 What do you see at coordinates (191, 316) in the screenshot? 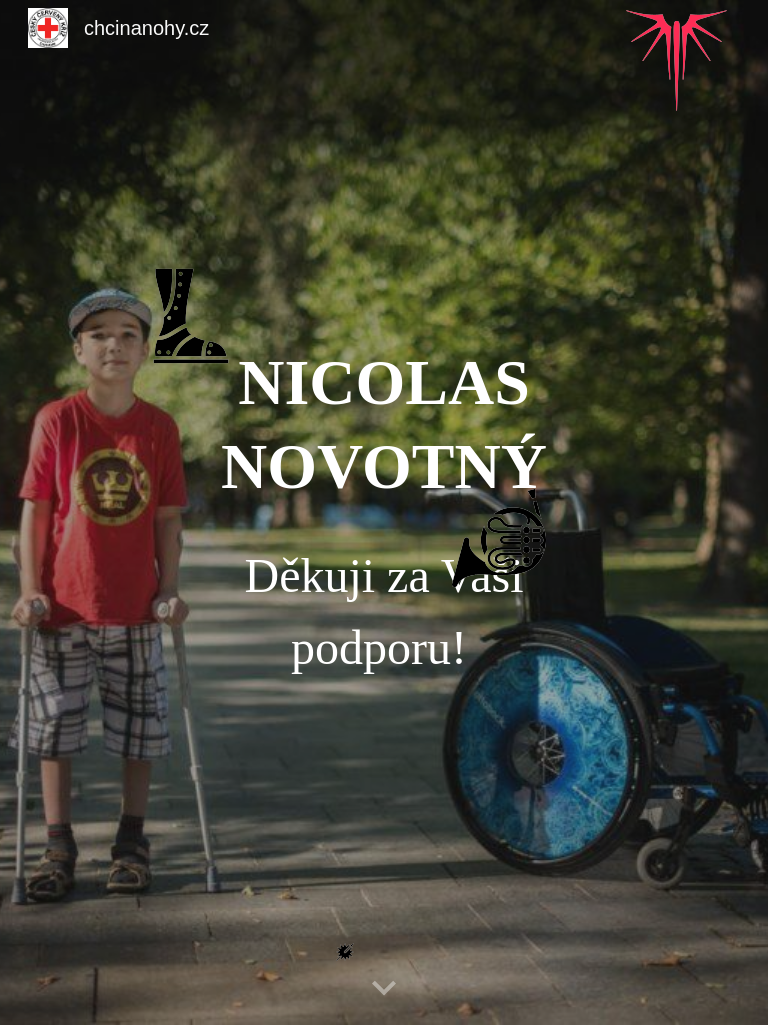
I see `equip armor boots to your character` at bounding box center [191, 316].